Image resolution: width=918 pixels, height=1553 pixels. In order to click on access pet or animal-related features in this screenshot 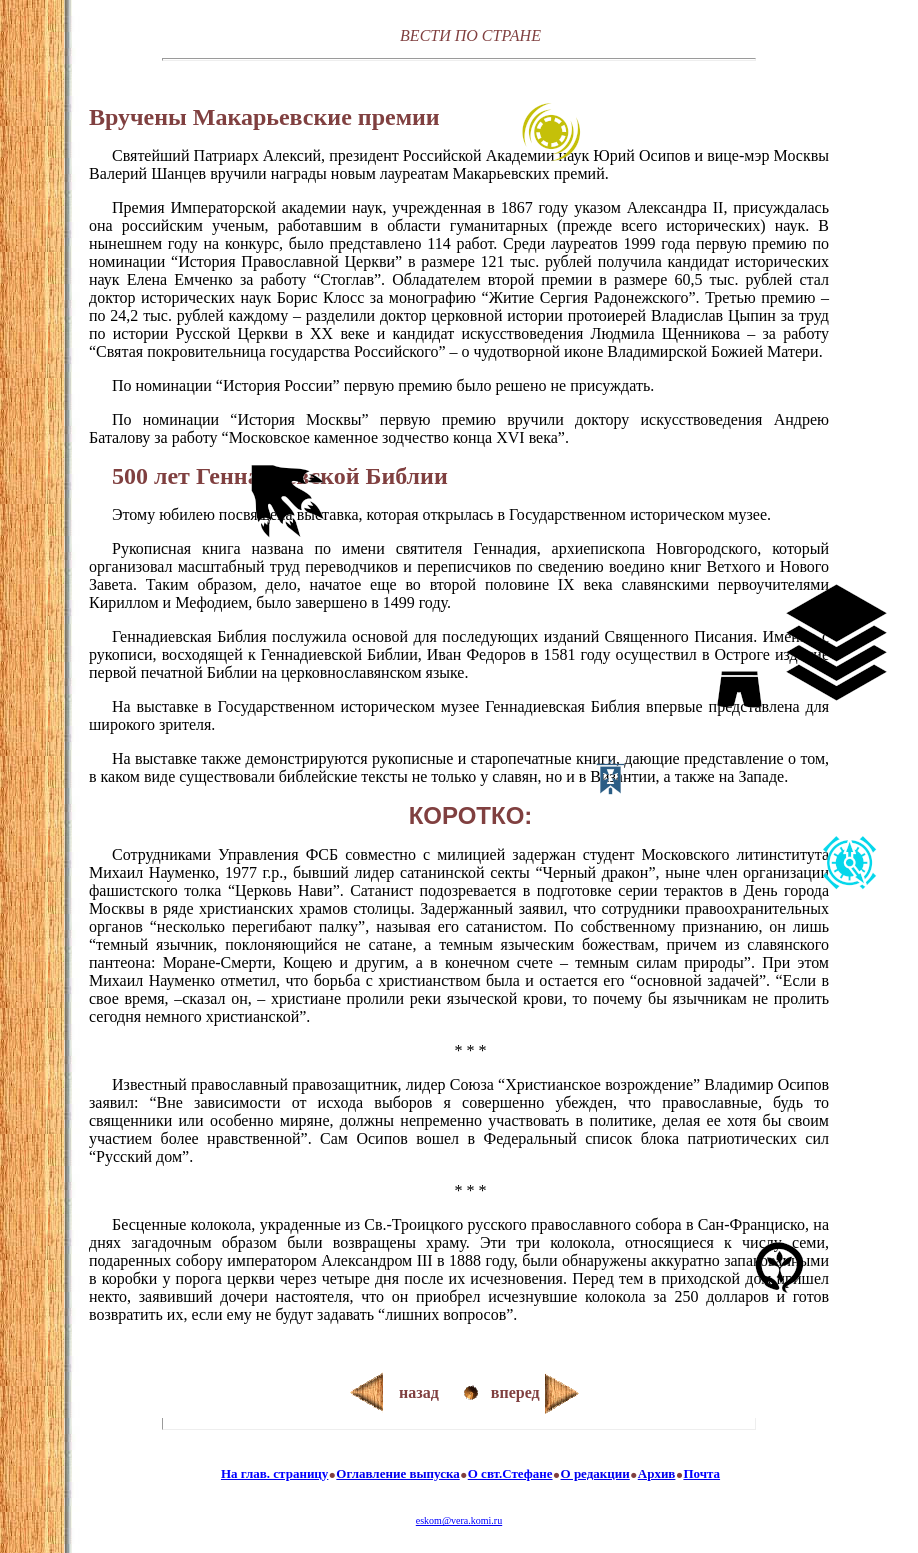, I will do `click(288, 501)`.